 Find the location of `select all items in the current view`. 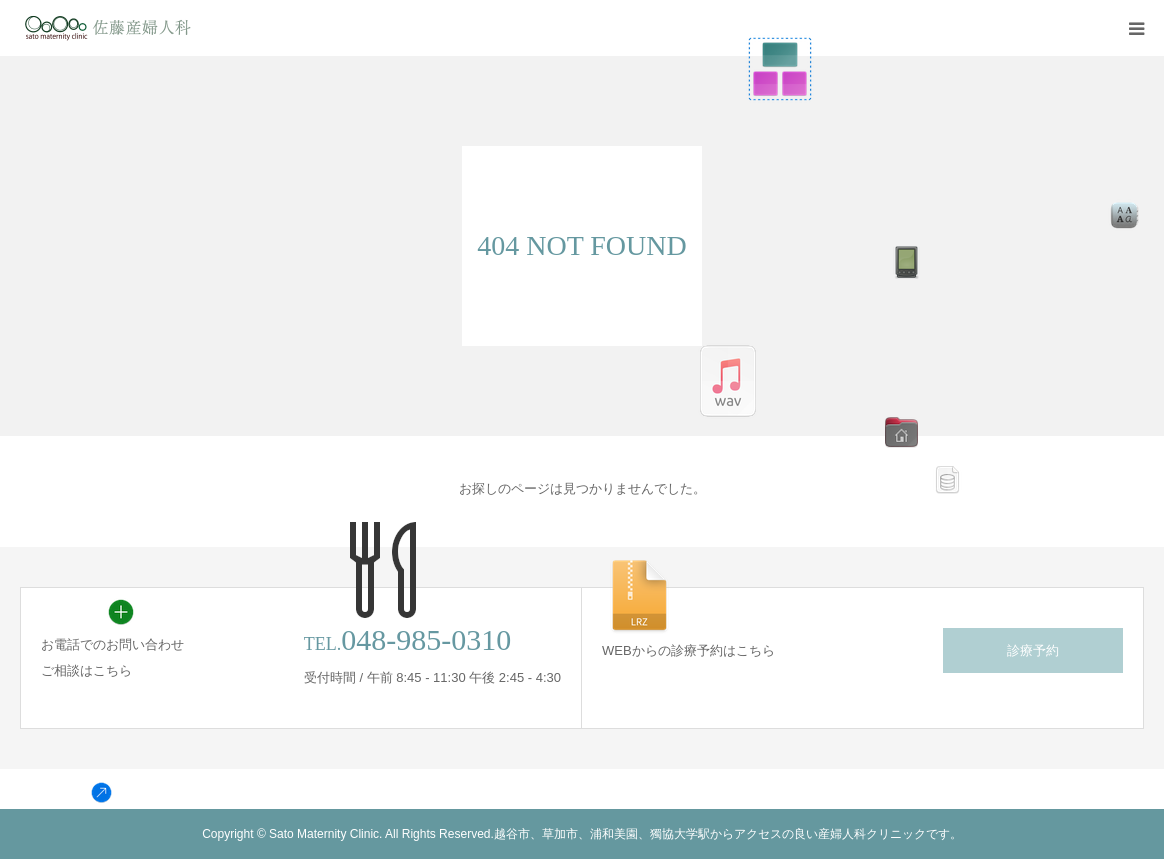

select all items in the current view is located at coordinates (780, 69).